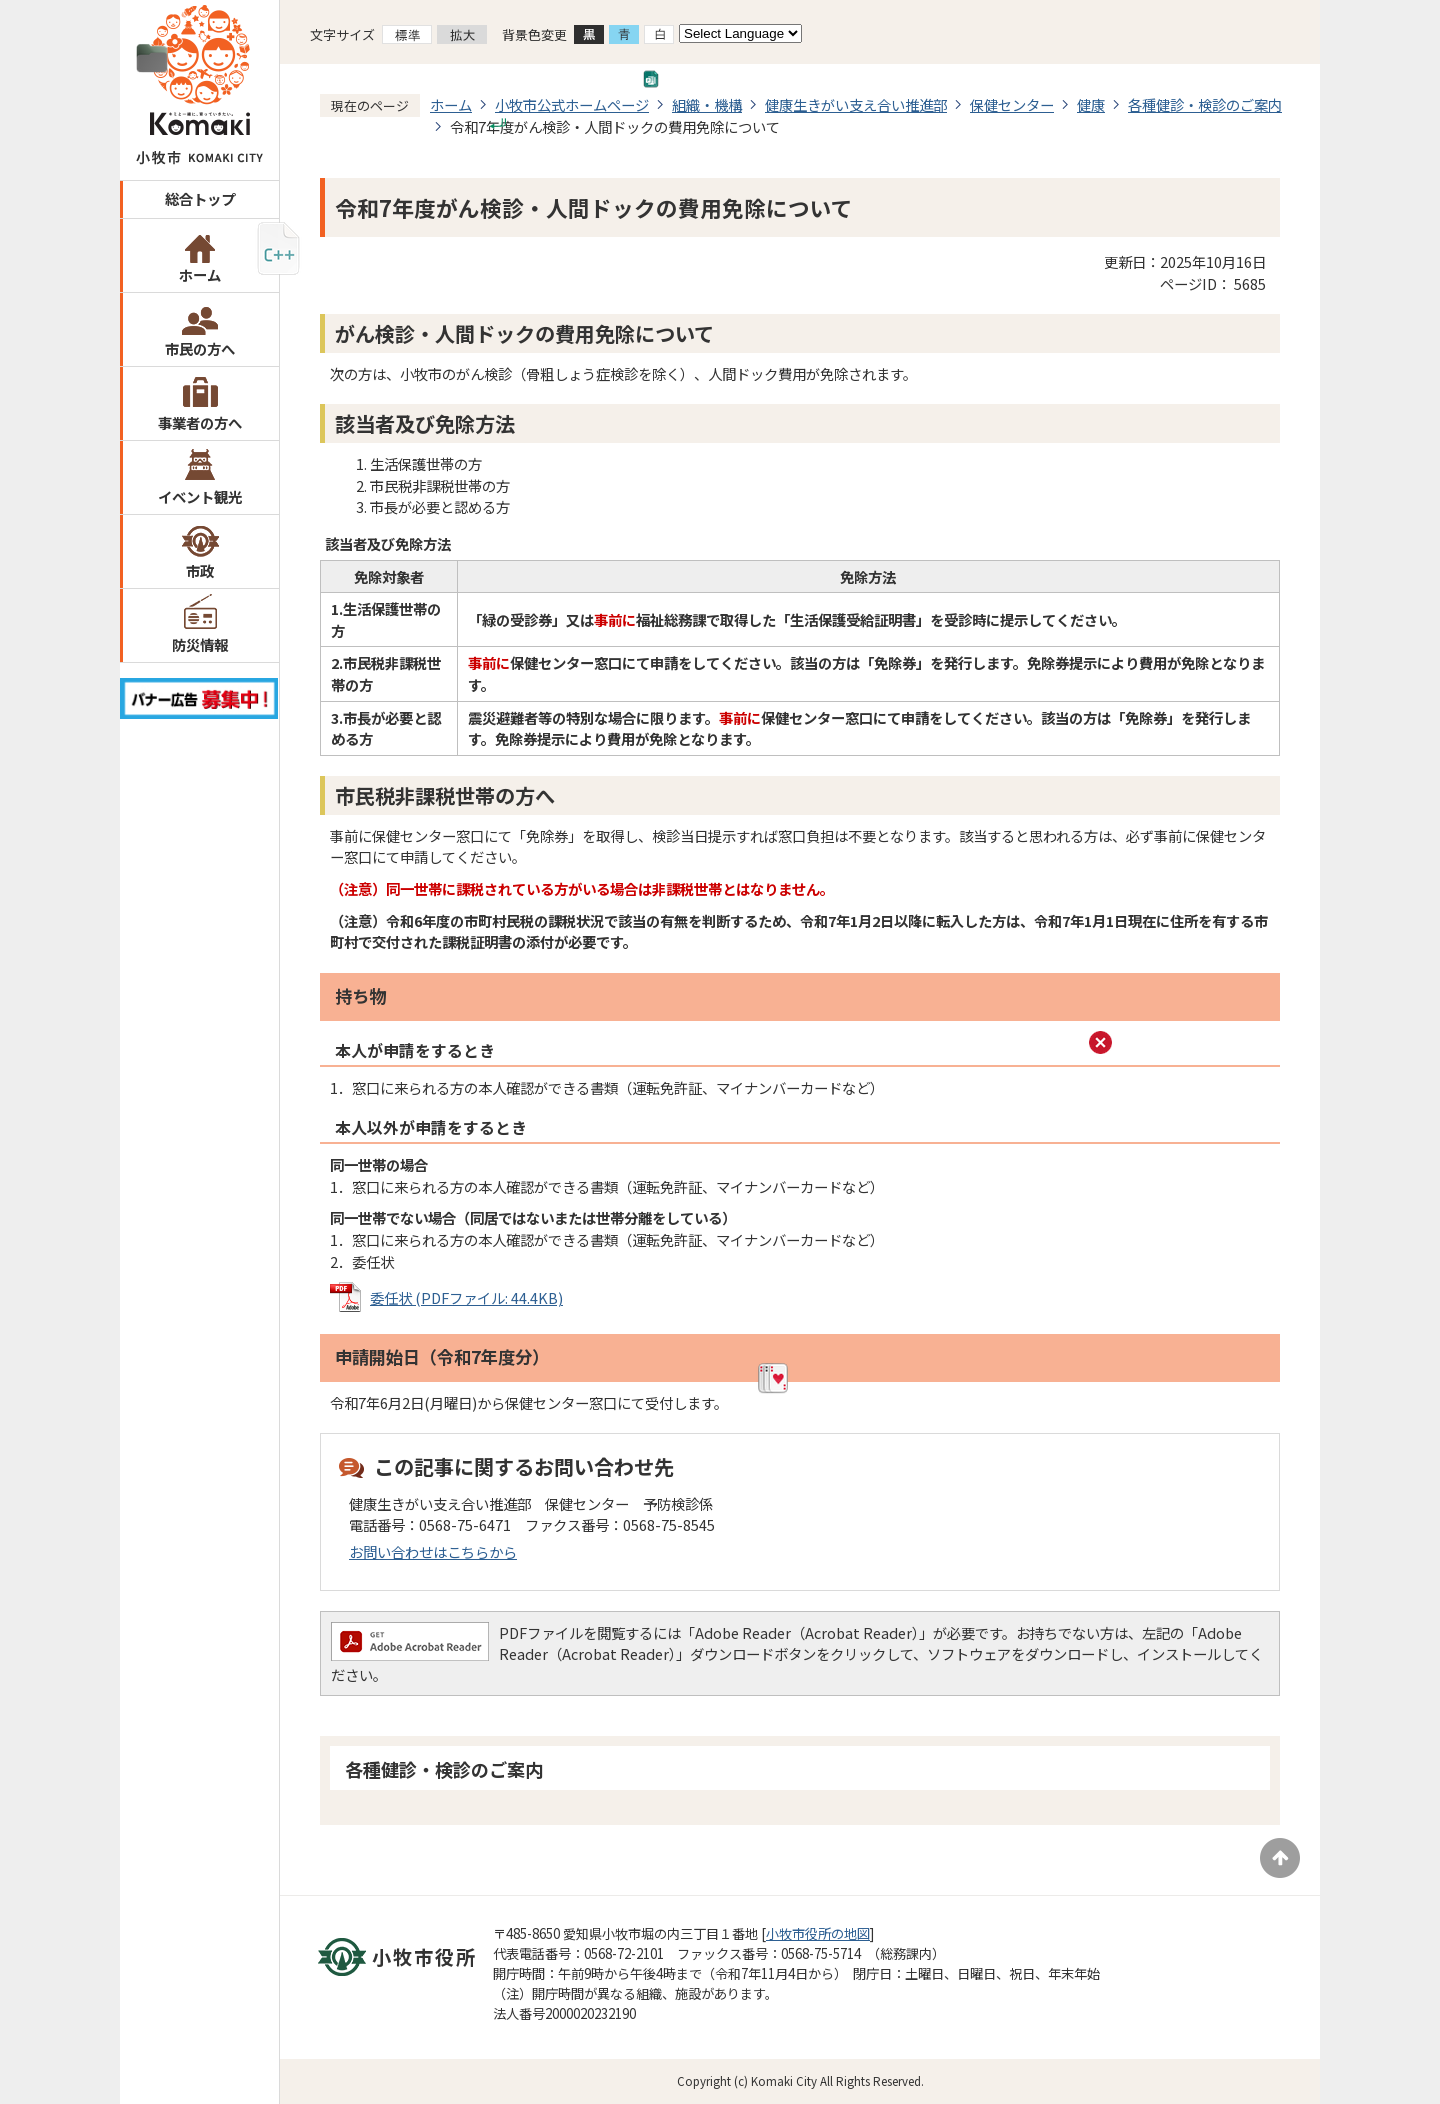 This screenshot has height=2104, width=1440. Describe the element at coordinates (773, 1378) in the screenshot. I see `open solitaire card game` at that location.